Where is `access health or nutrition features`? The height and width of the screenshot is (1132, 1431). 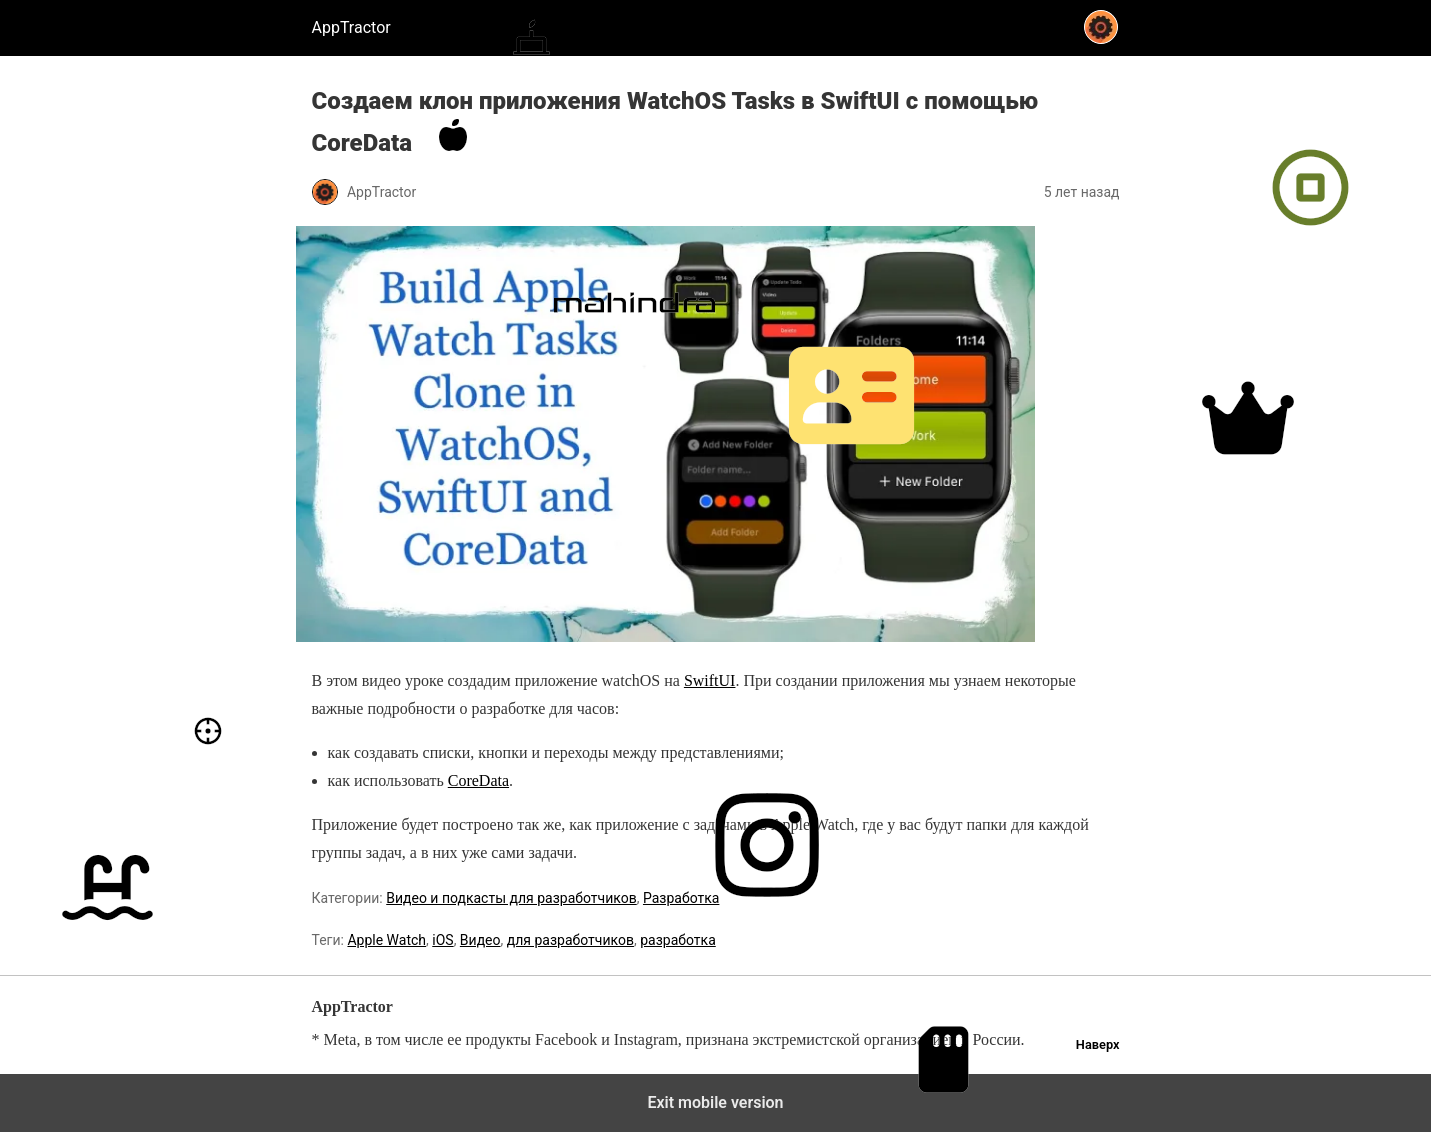 access health or nutrition features is located at coordinates (453, 135).